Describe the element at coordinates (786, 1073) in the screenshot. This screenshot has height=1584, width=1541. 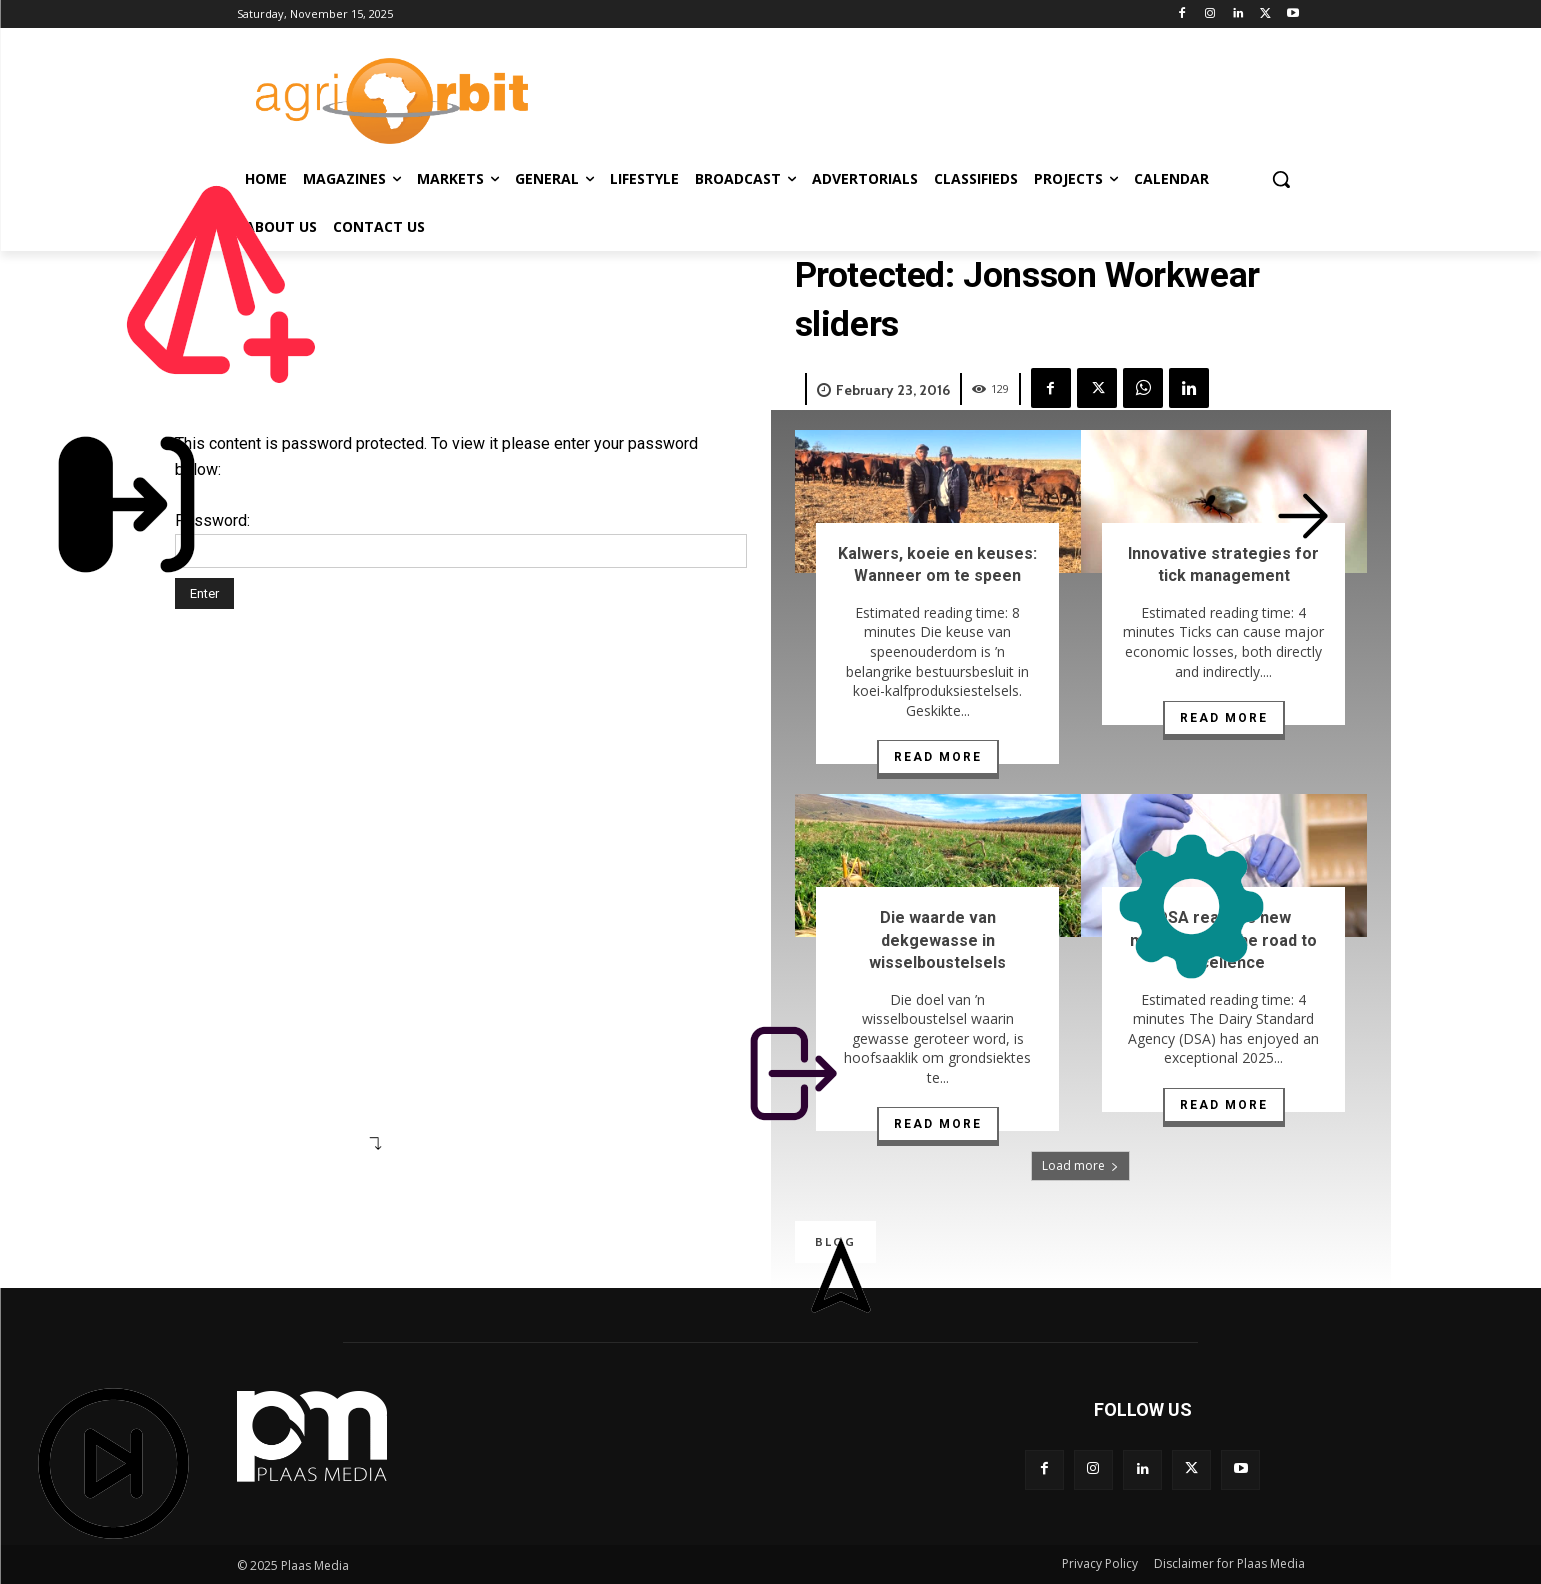
I see `log out of your account` at that location.